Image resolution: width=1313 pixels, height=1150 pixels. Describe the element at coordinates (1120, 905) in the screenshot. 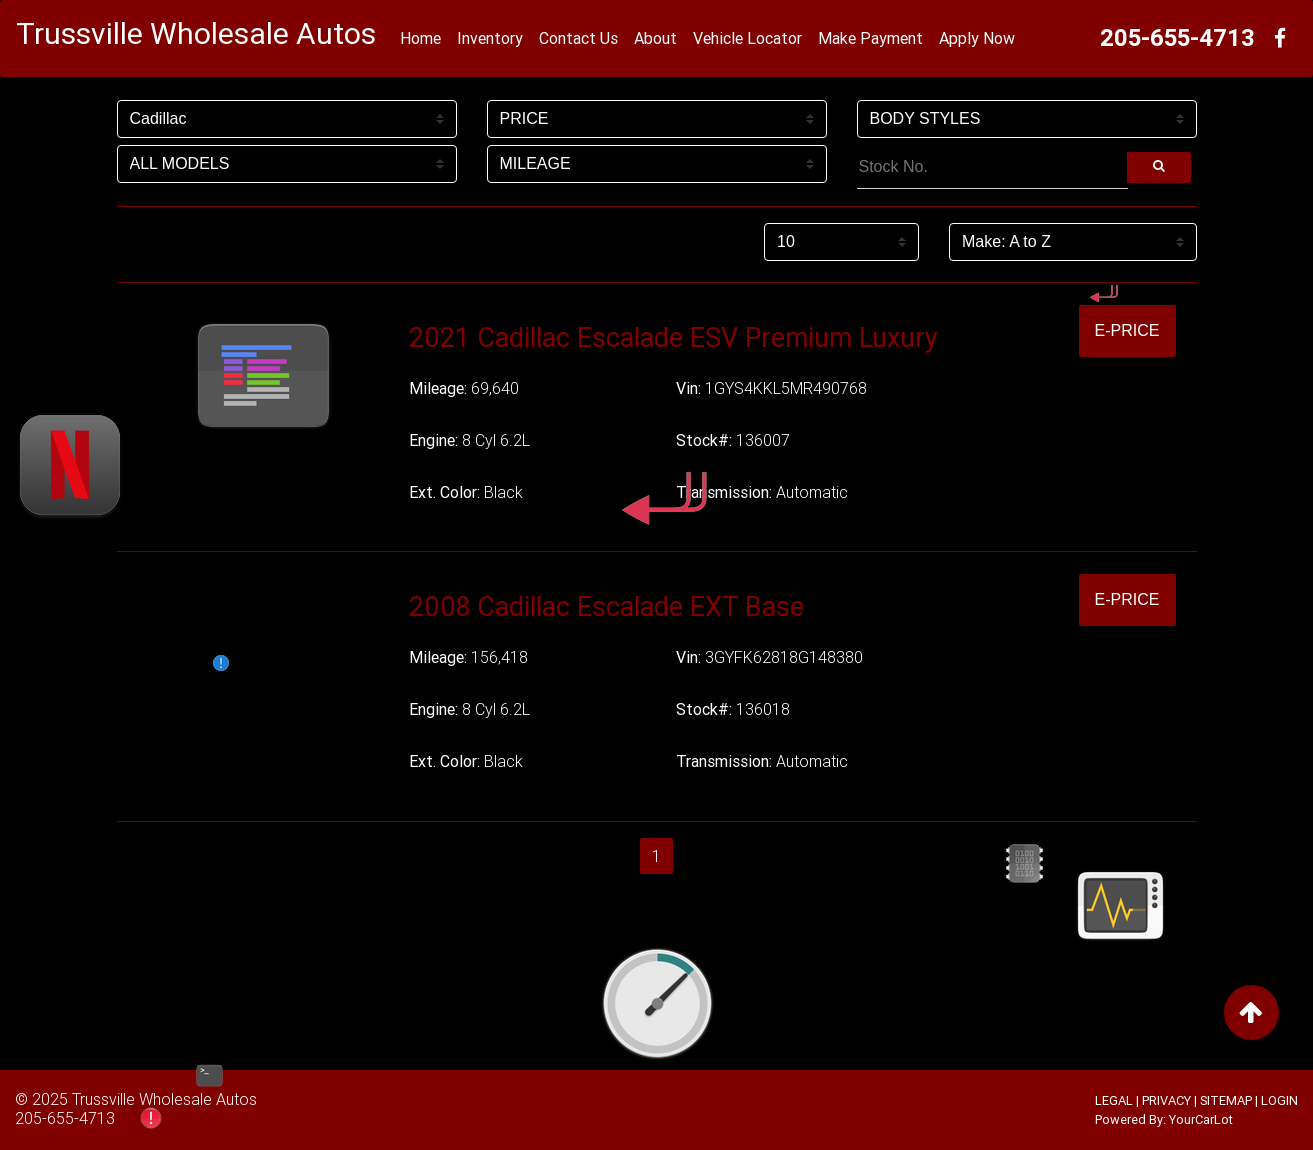

I see `open system monitor to view resource usage` at that location.